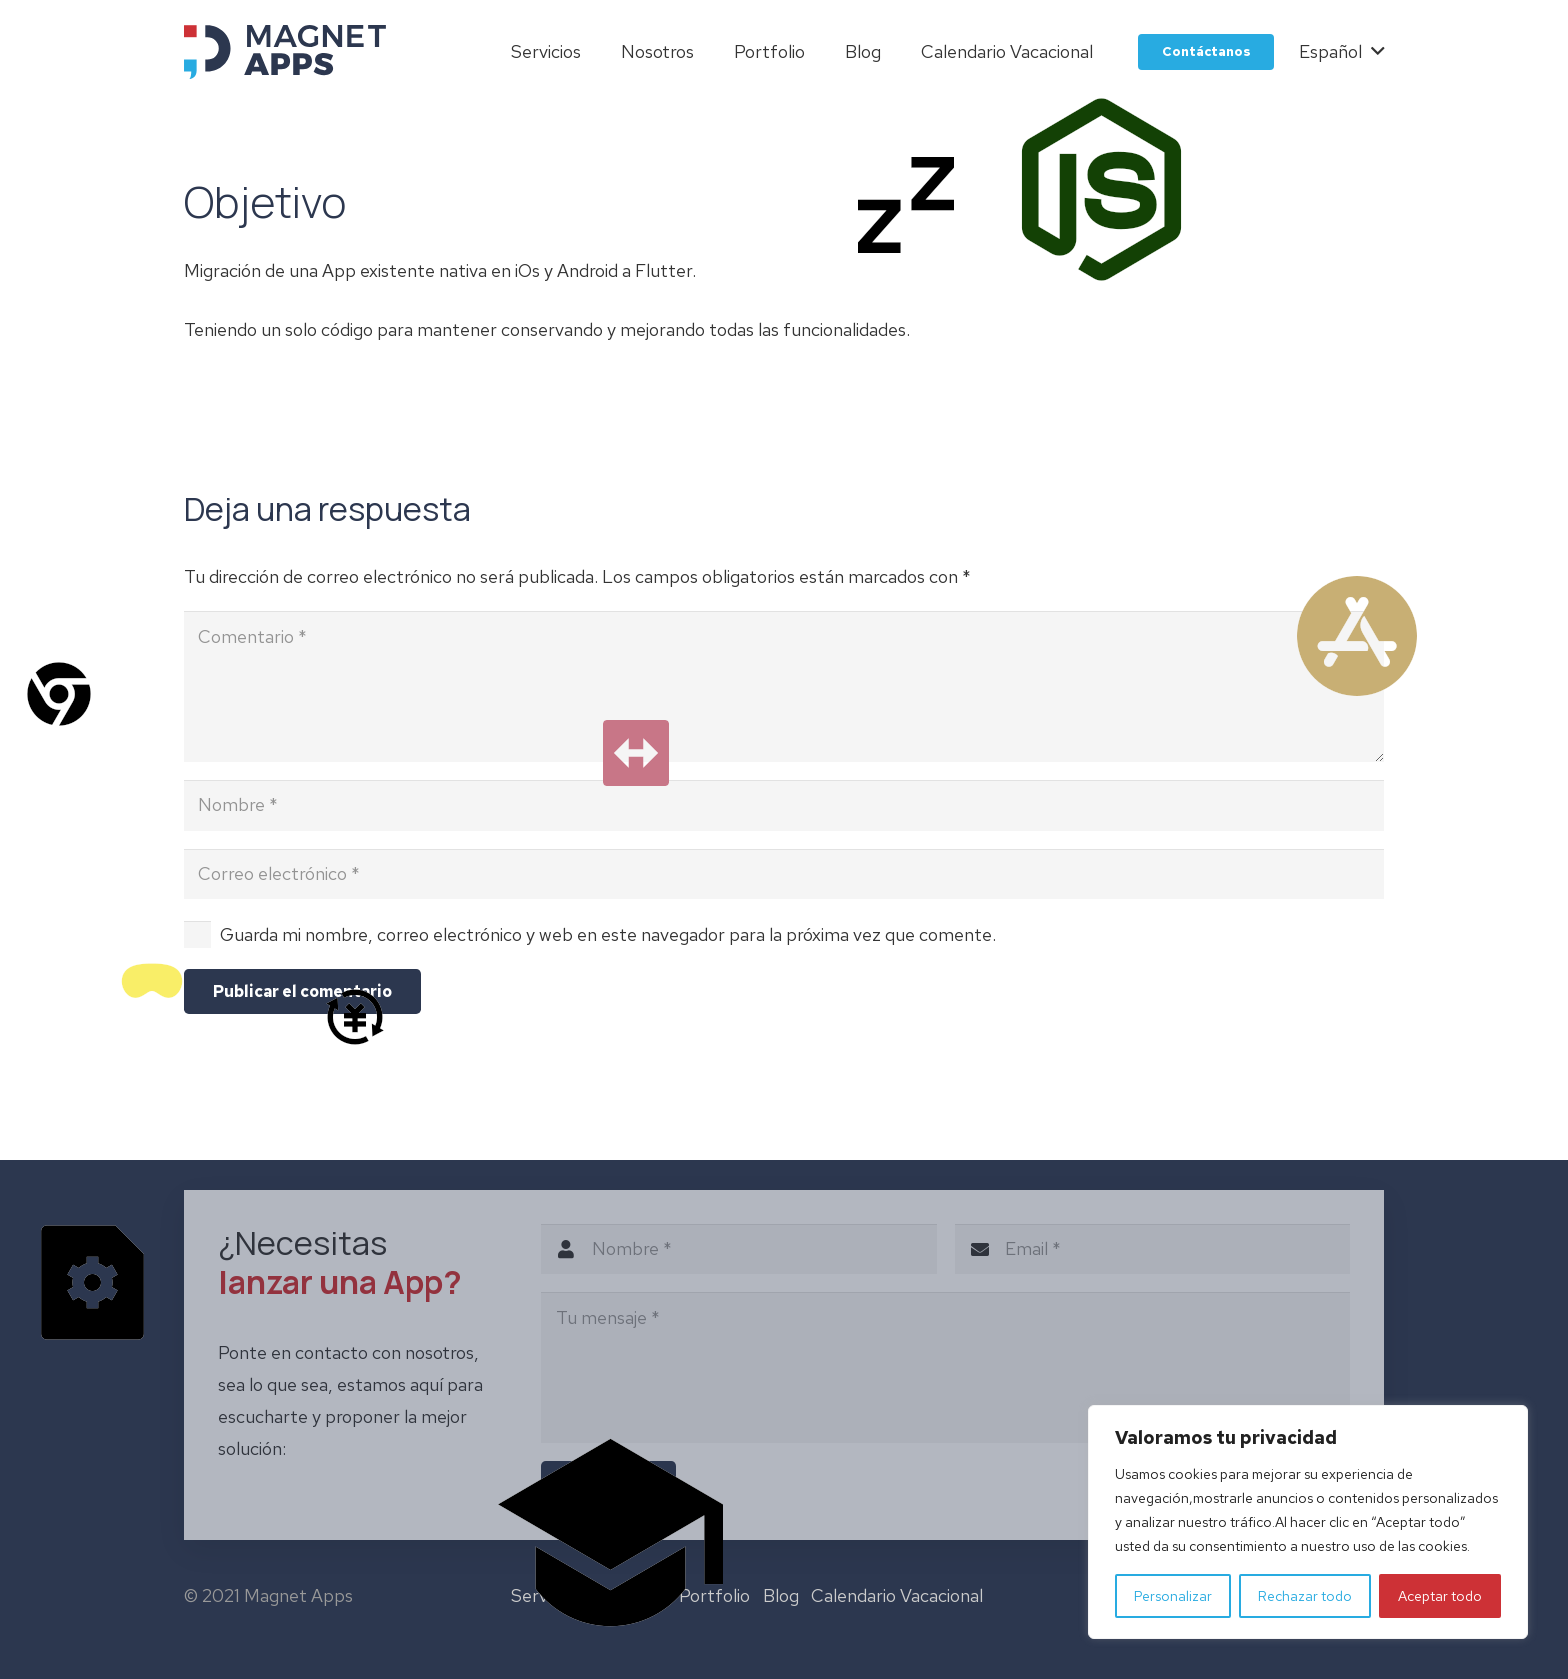 This screenshot has width=1568, height=1679. I want to click on access educational content or courses, so click(610, 1532).